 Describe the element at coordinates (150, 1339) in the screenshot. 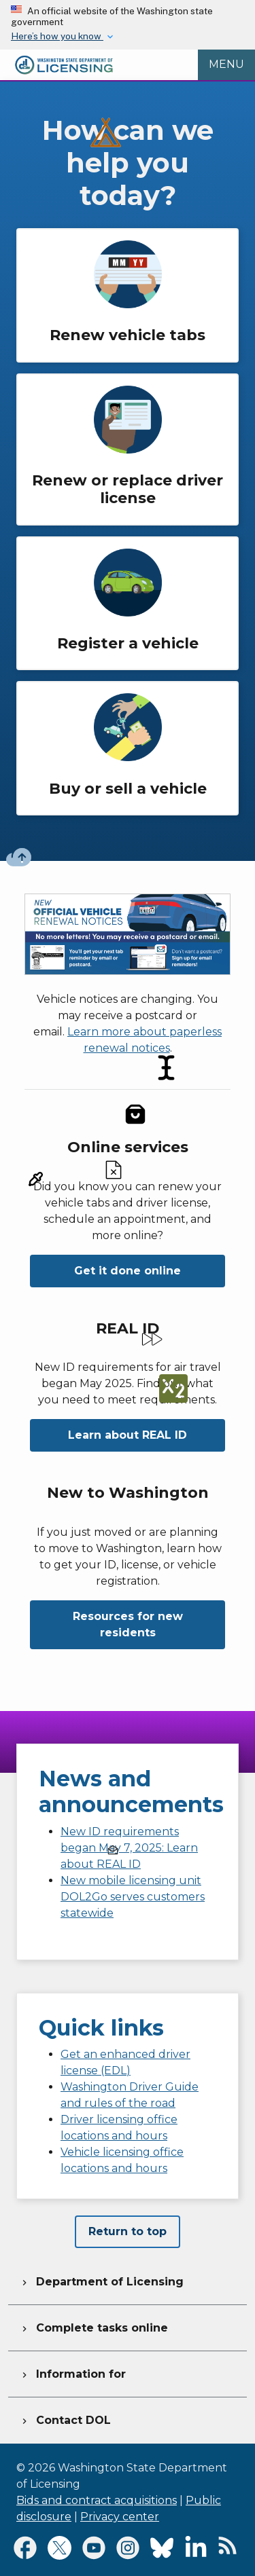

I see `skip forward in media playback` at that location.